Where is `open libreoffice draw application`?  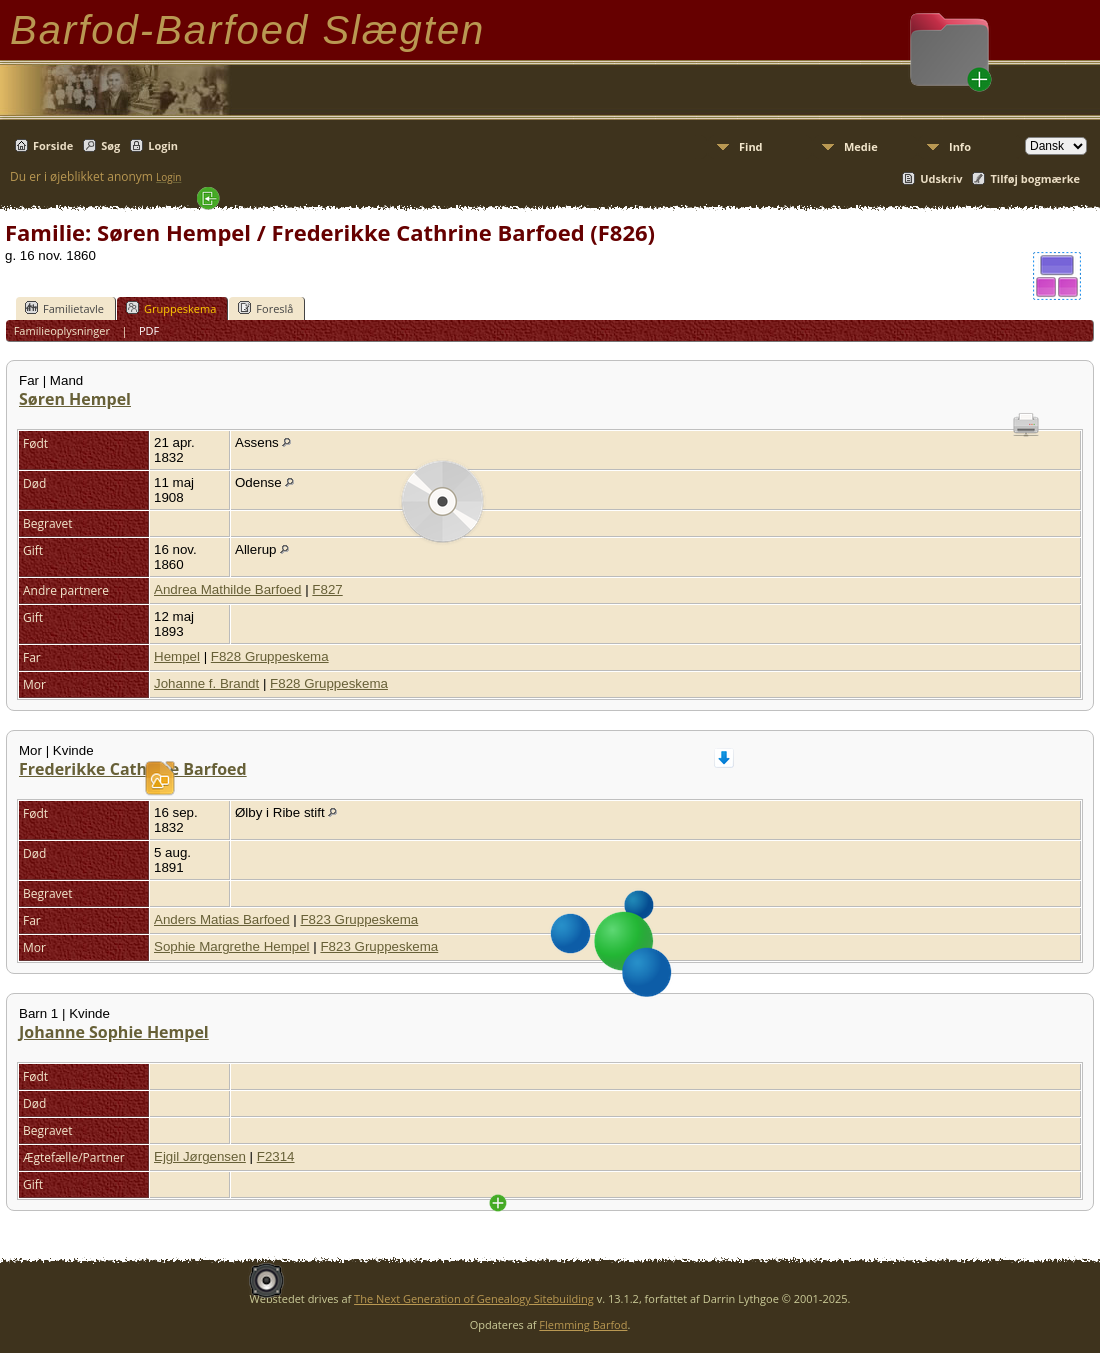 open libreoffice draw application is located at coordinates (160, 778).